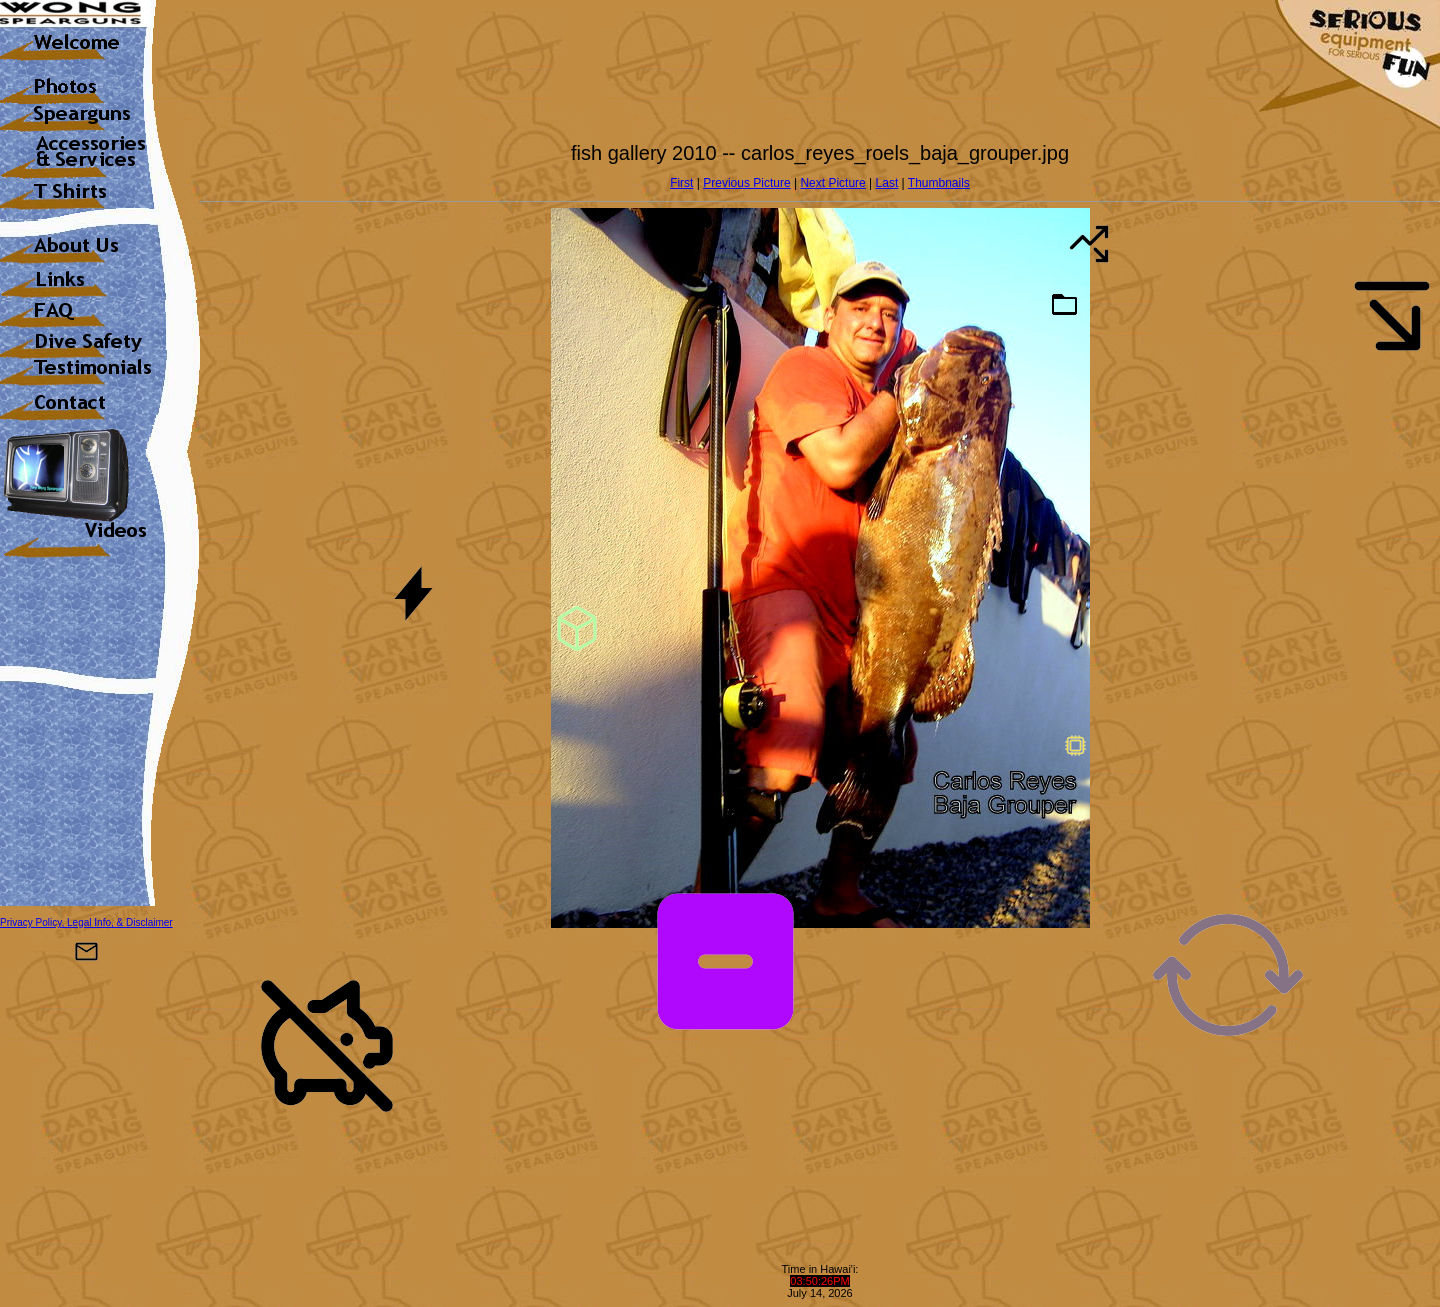 The width and height of the screenshot is (1440, 1307). I want to click on view hardware or system specifications, so click(1075, 745).